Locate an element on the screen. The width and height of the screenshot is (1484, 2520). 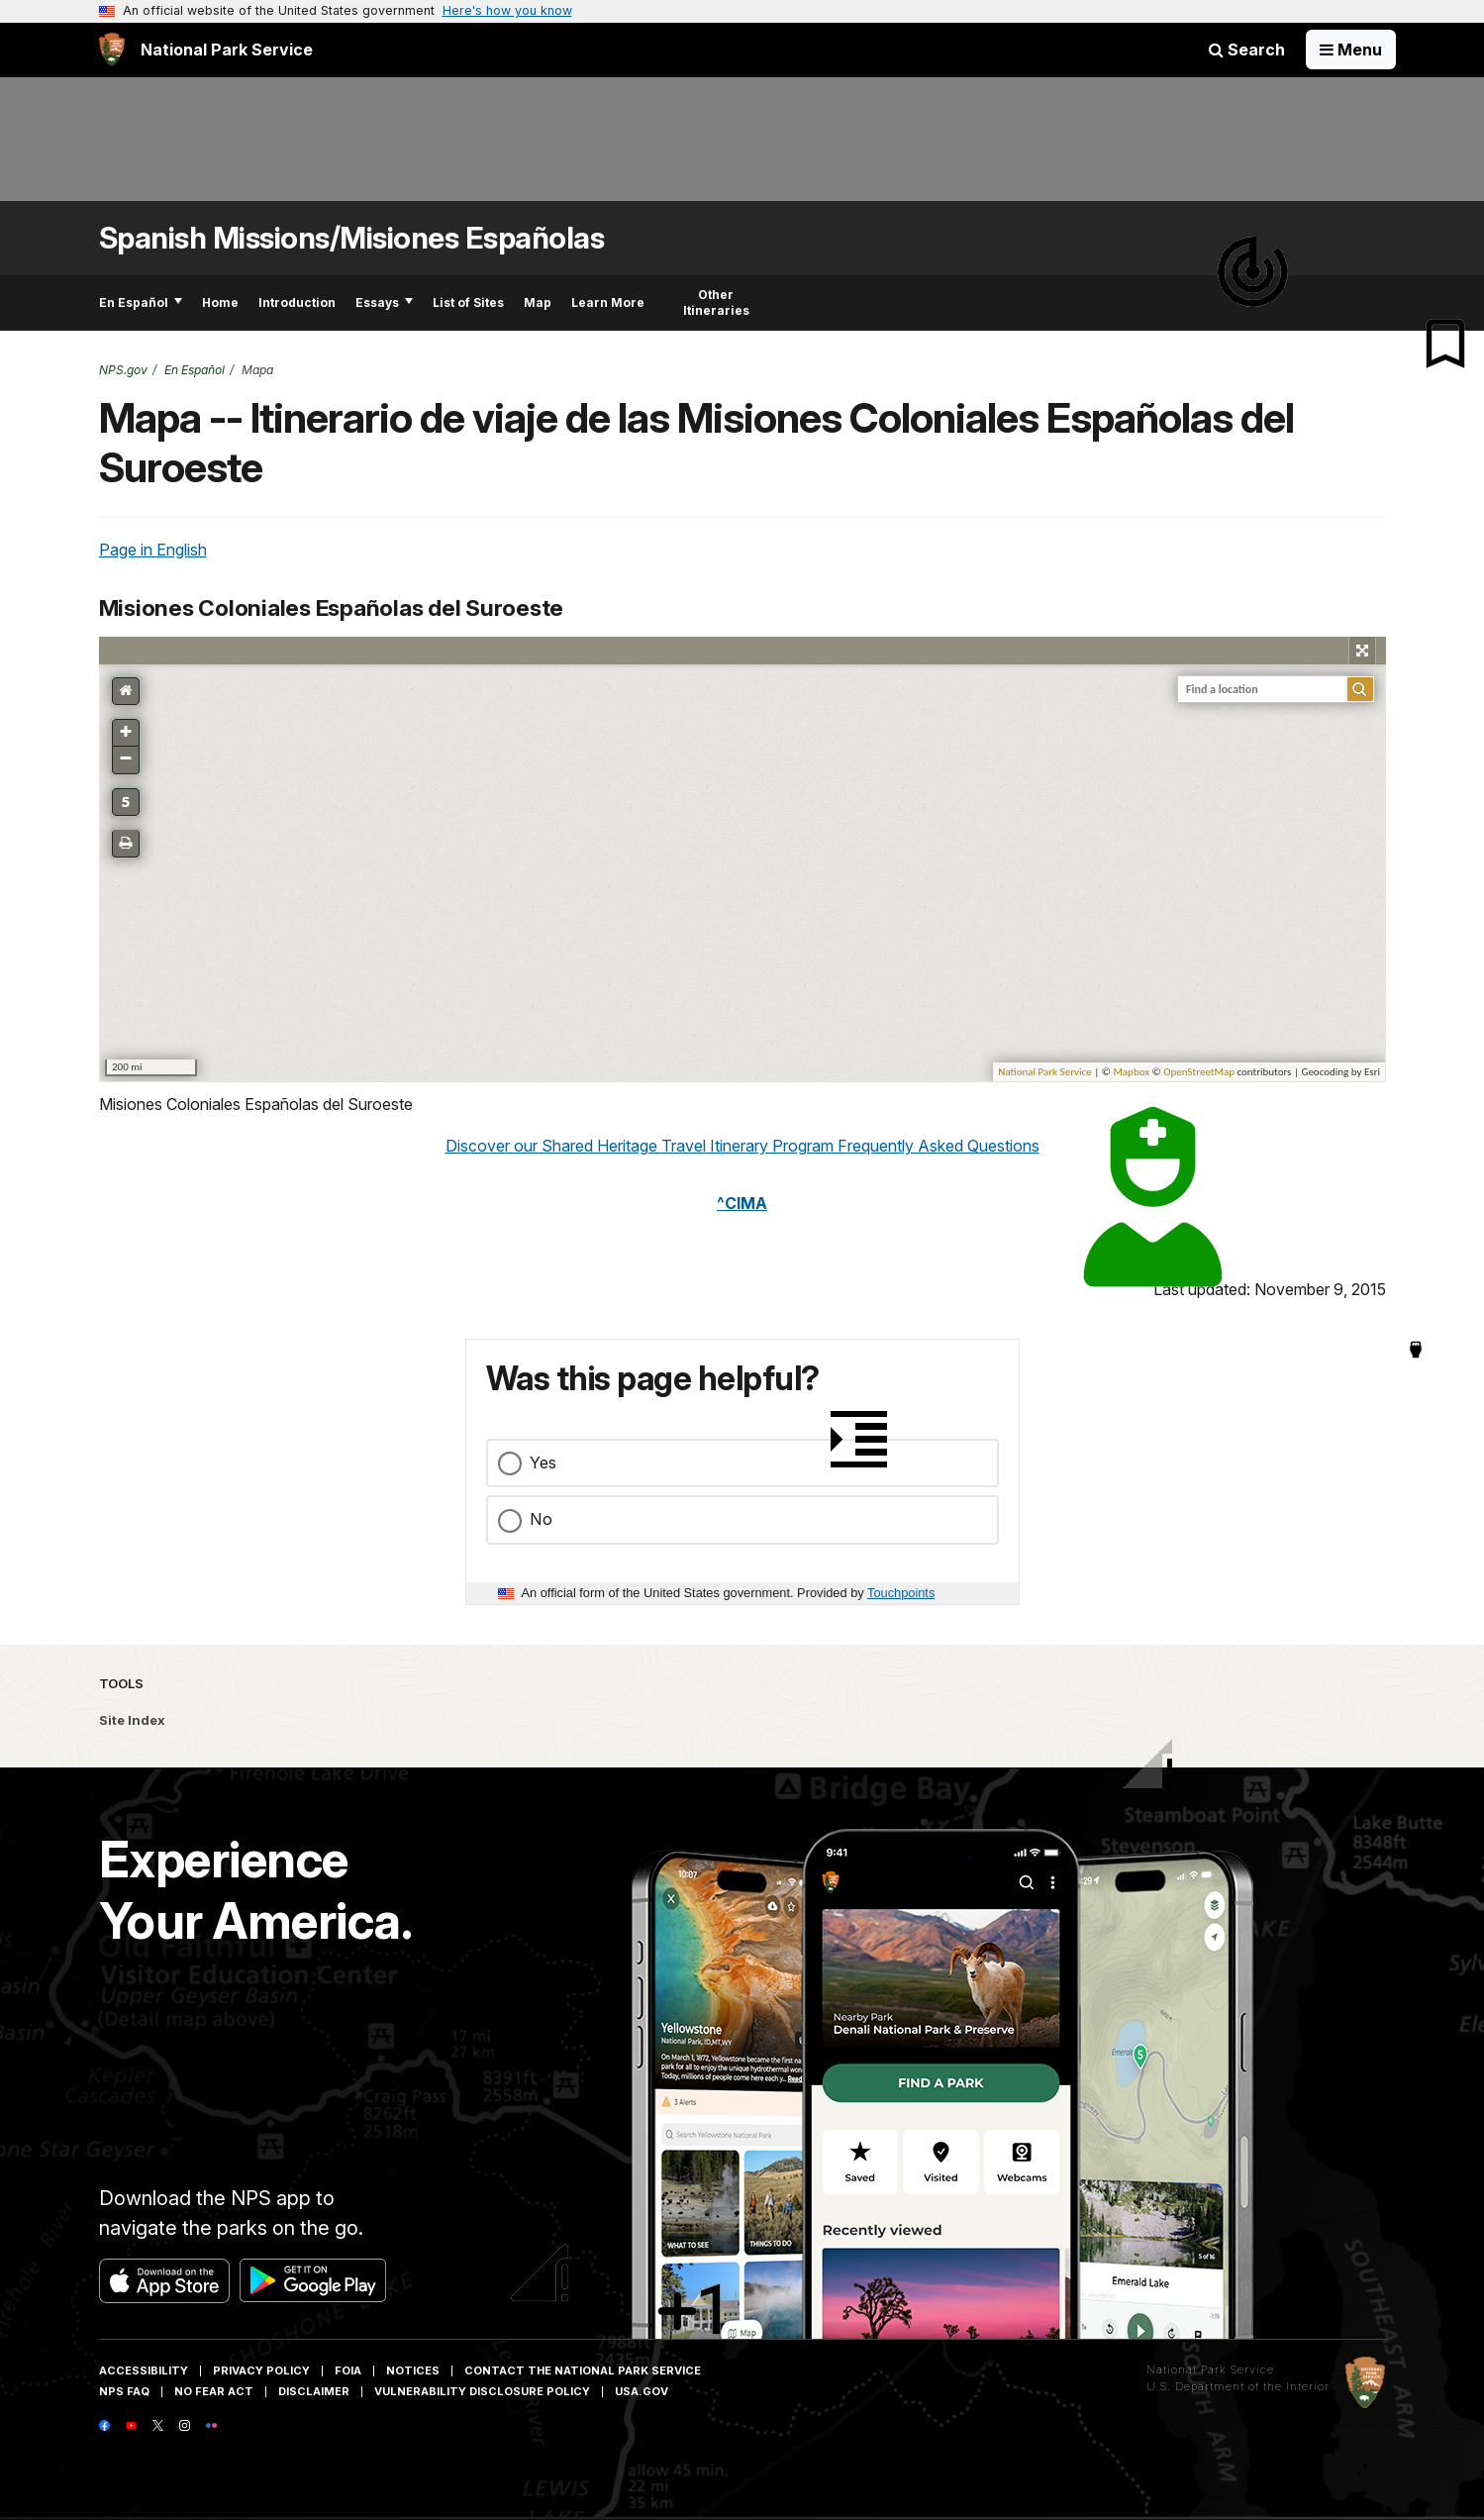
track changes or revisions in a document is located at coordinates (1252, 271).